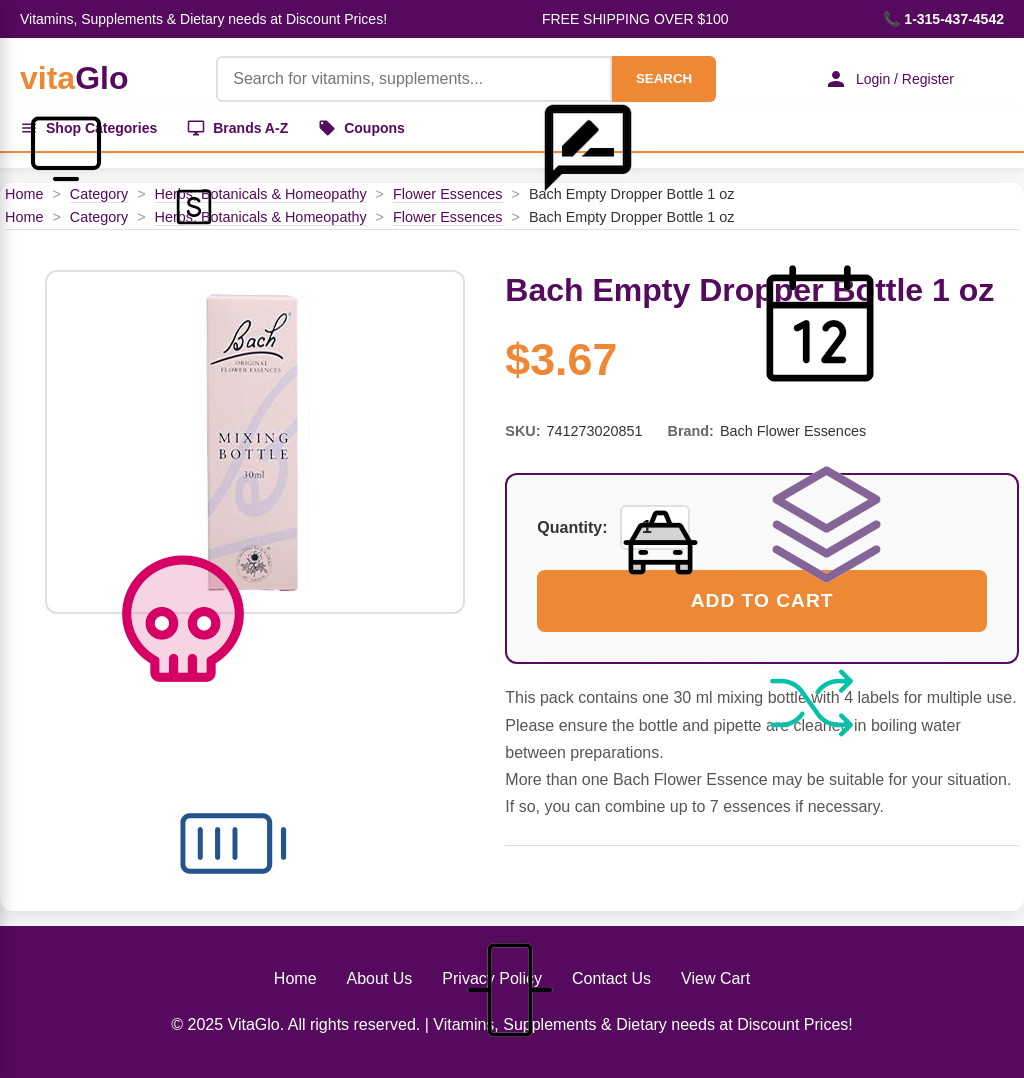  I want to click on view calendar or scheduled events, so click(820, 328).